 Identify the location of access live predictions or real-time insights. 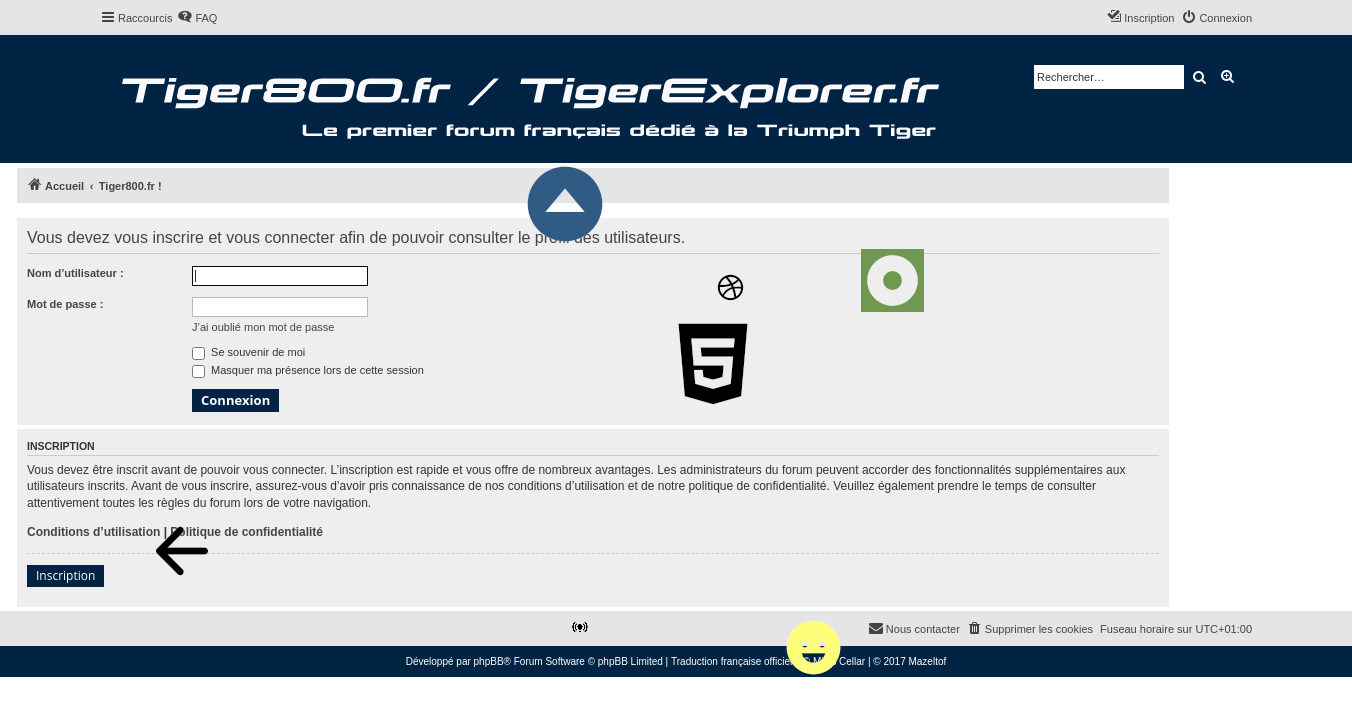
(580, 627).